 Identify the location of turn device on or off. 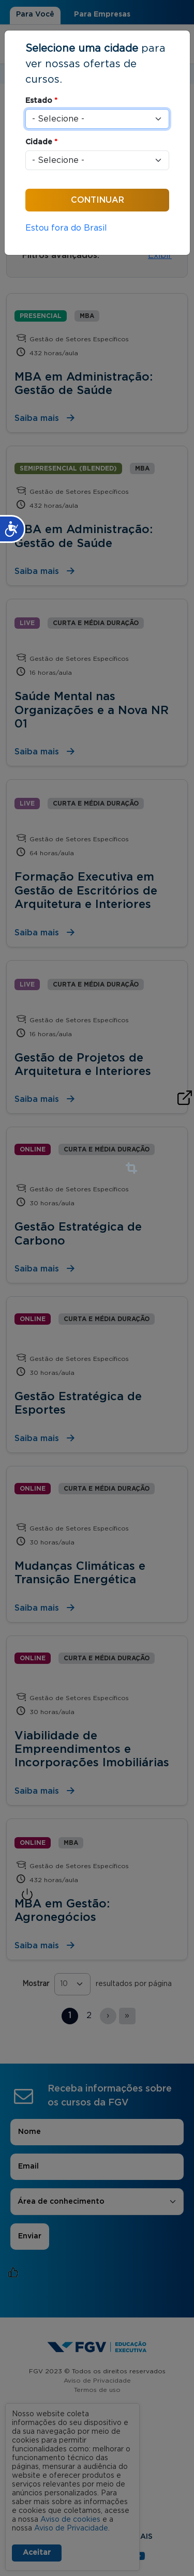
(27, 1894).